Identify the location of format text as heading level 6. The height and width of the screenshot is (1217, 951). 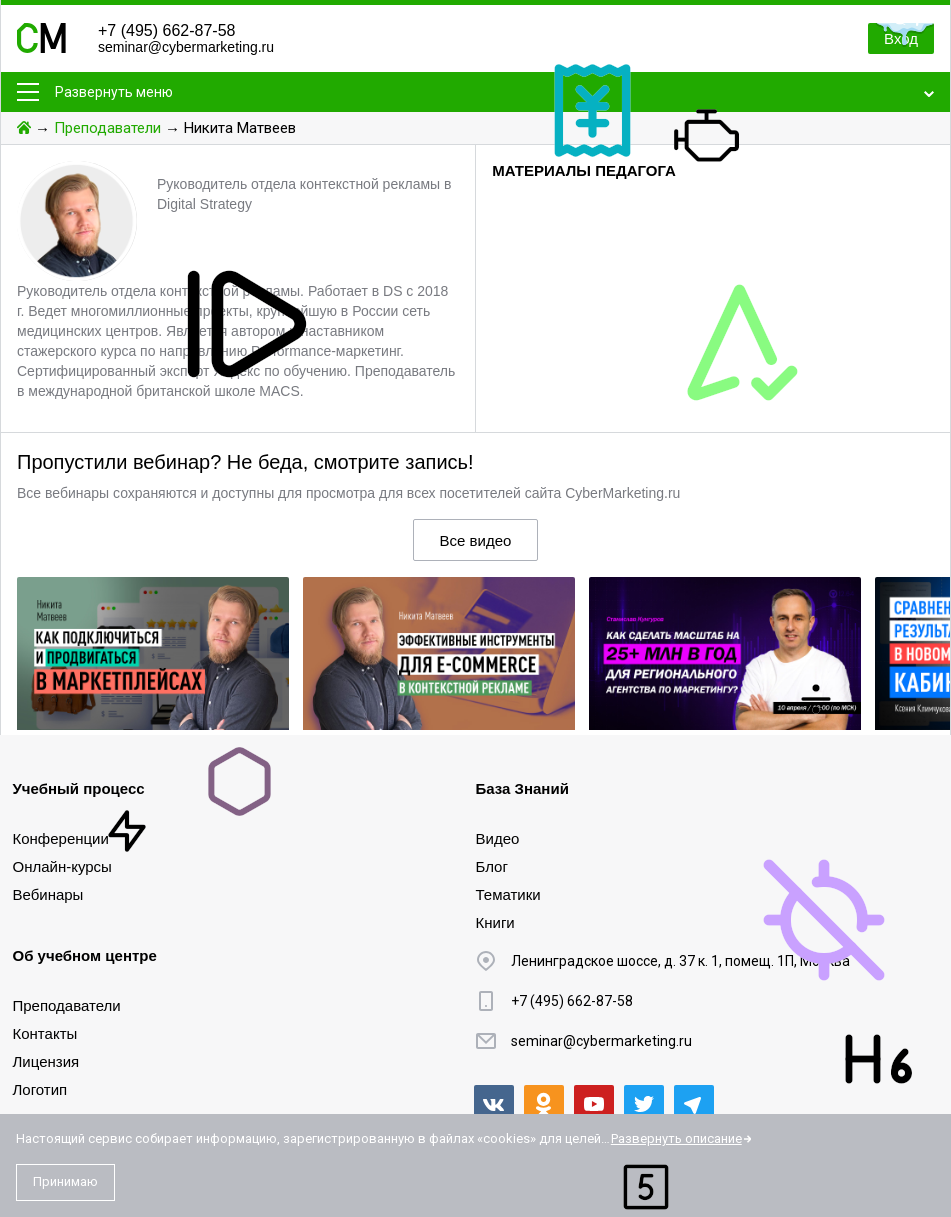
(877, 1059).